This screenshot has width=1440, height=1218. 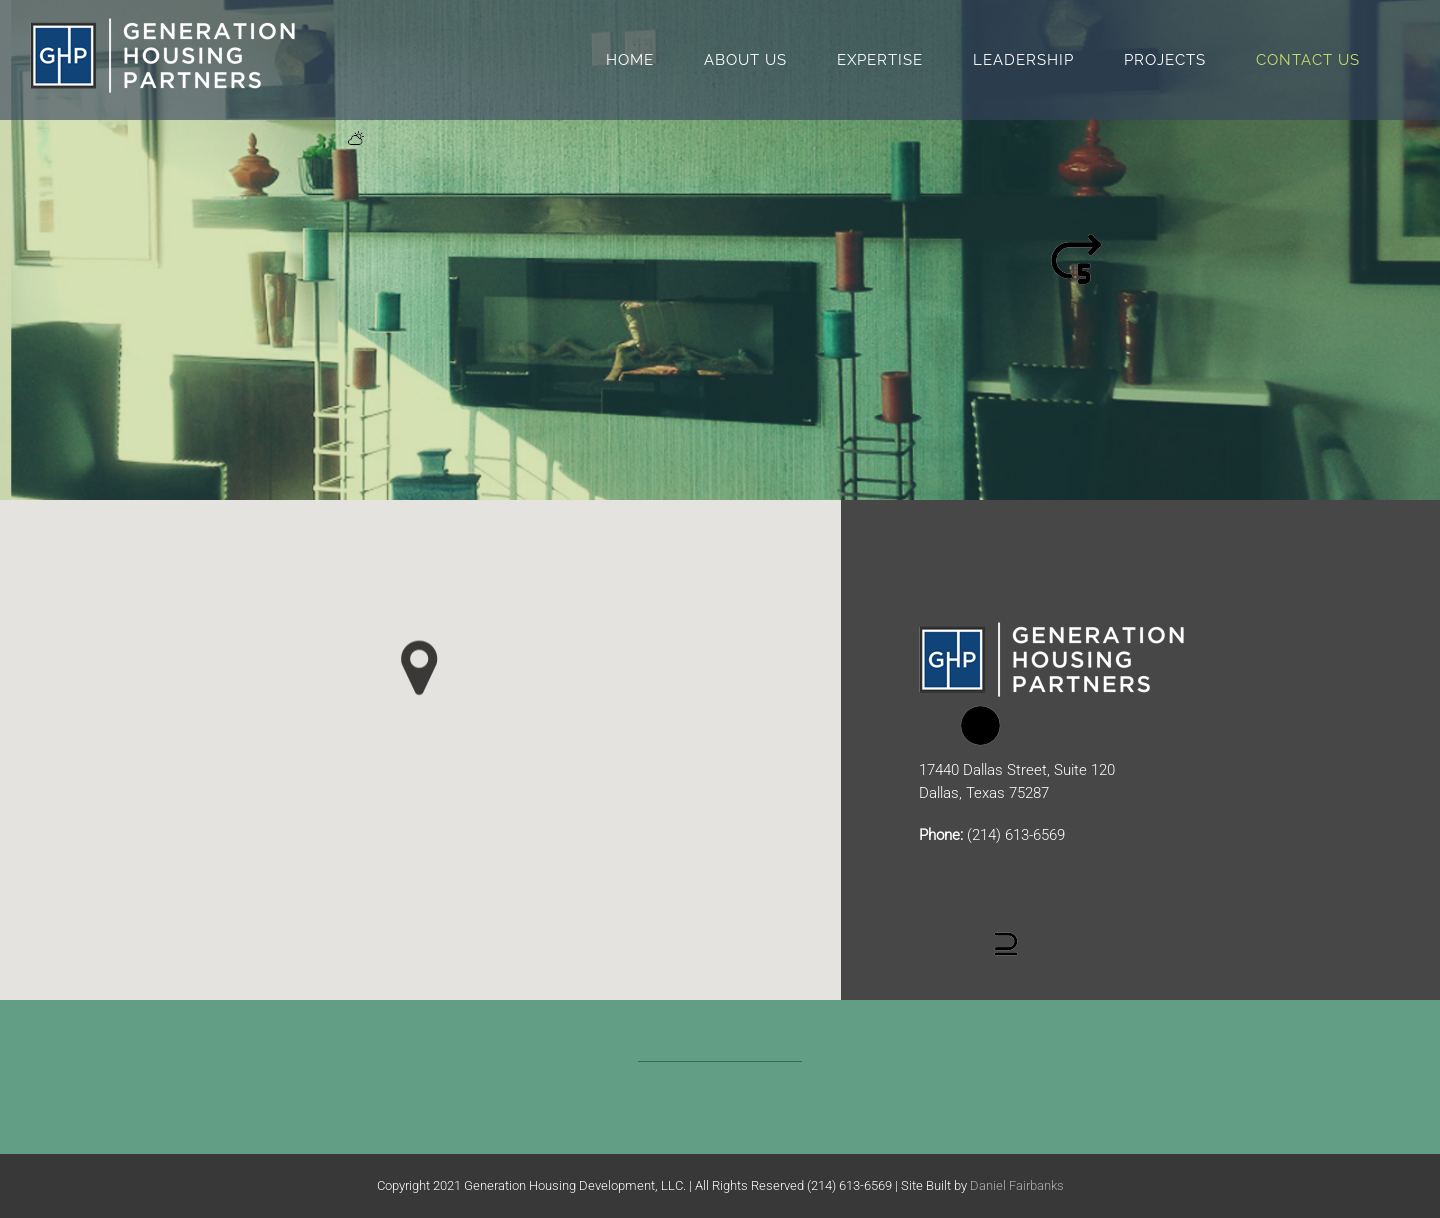 What do you see at coordinates (980, 725) in the screenshot?
I see `indicates a filled or selected state` at bounding box center [980, 725].